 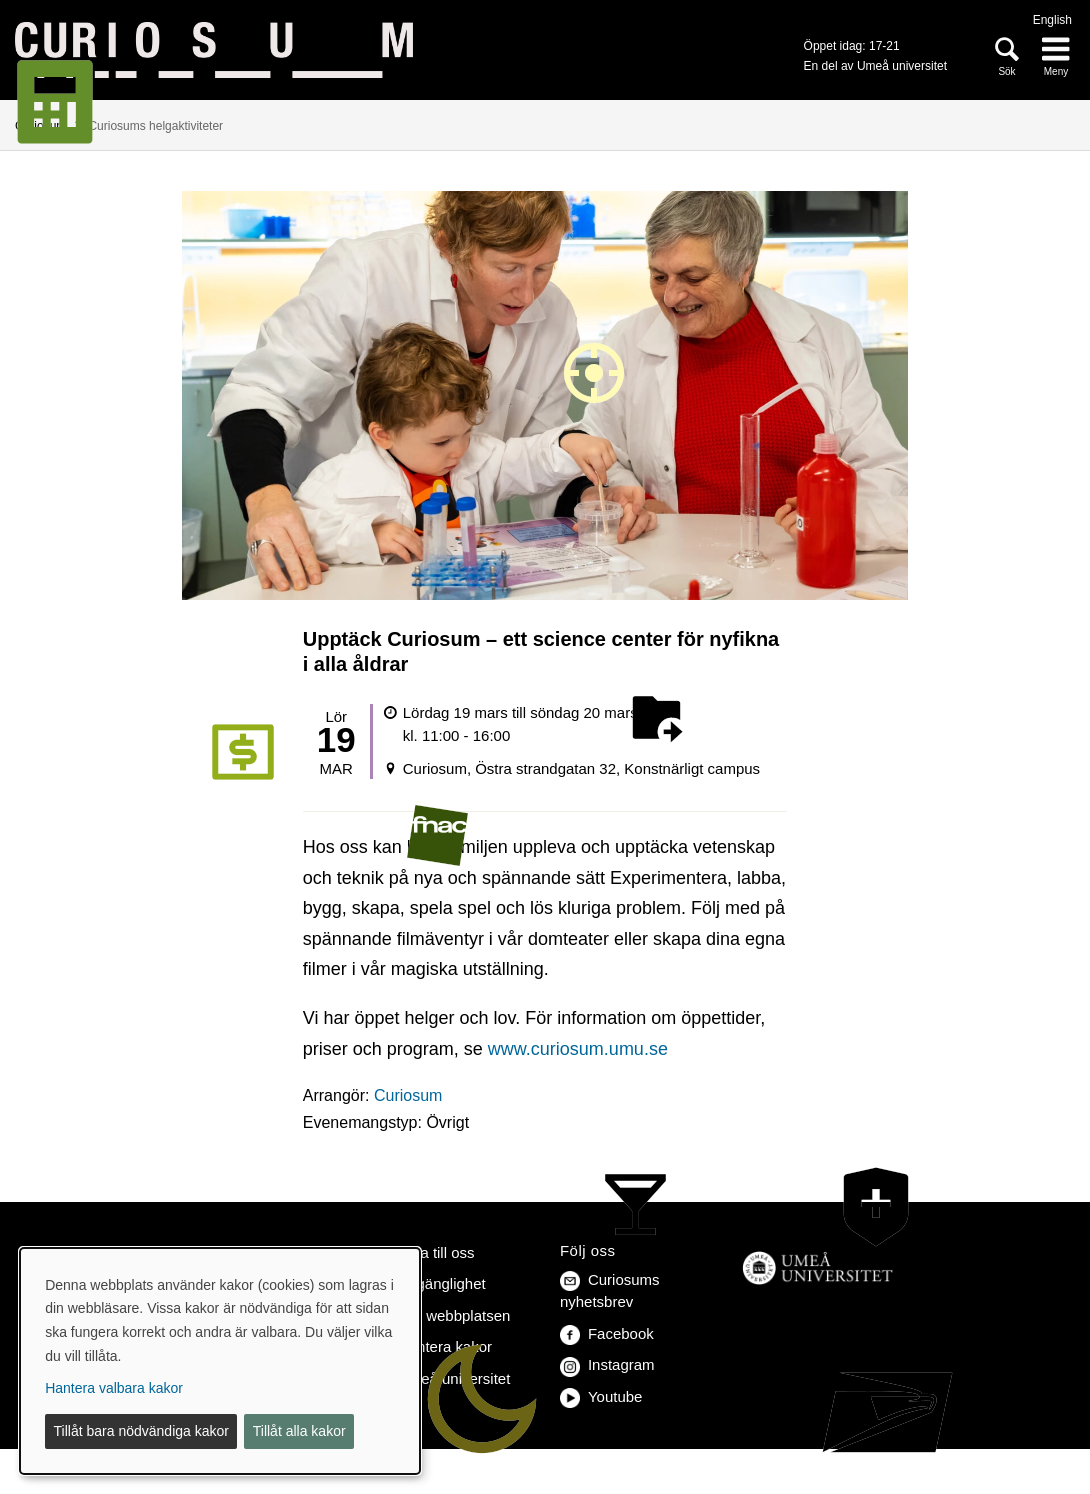 I want to click on open the calculator app, so click(x=55, y=102).